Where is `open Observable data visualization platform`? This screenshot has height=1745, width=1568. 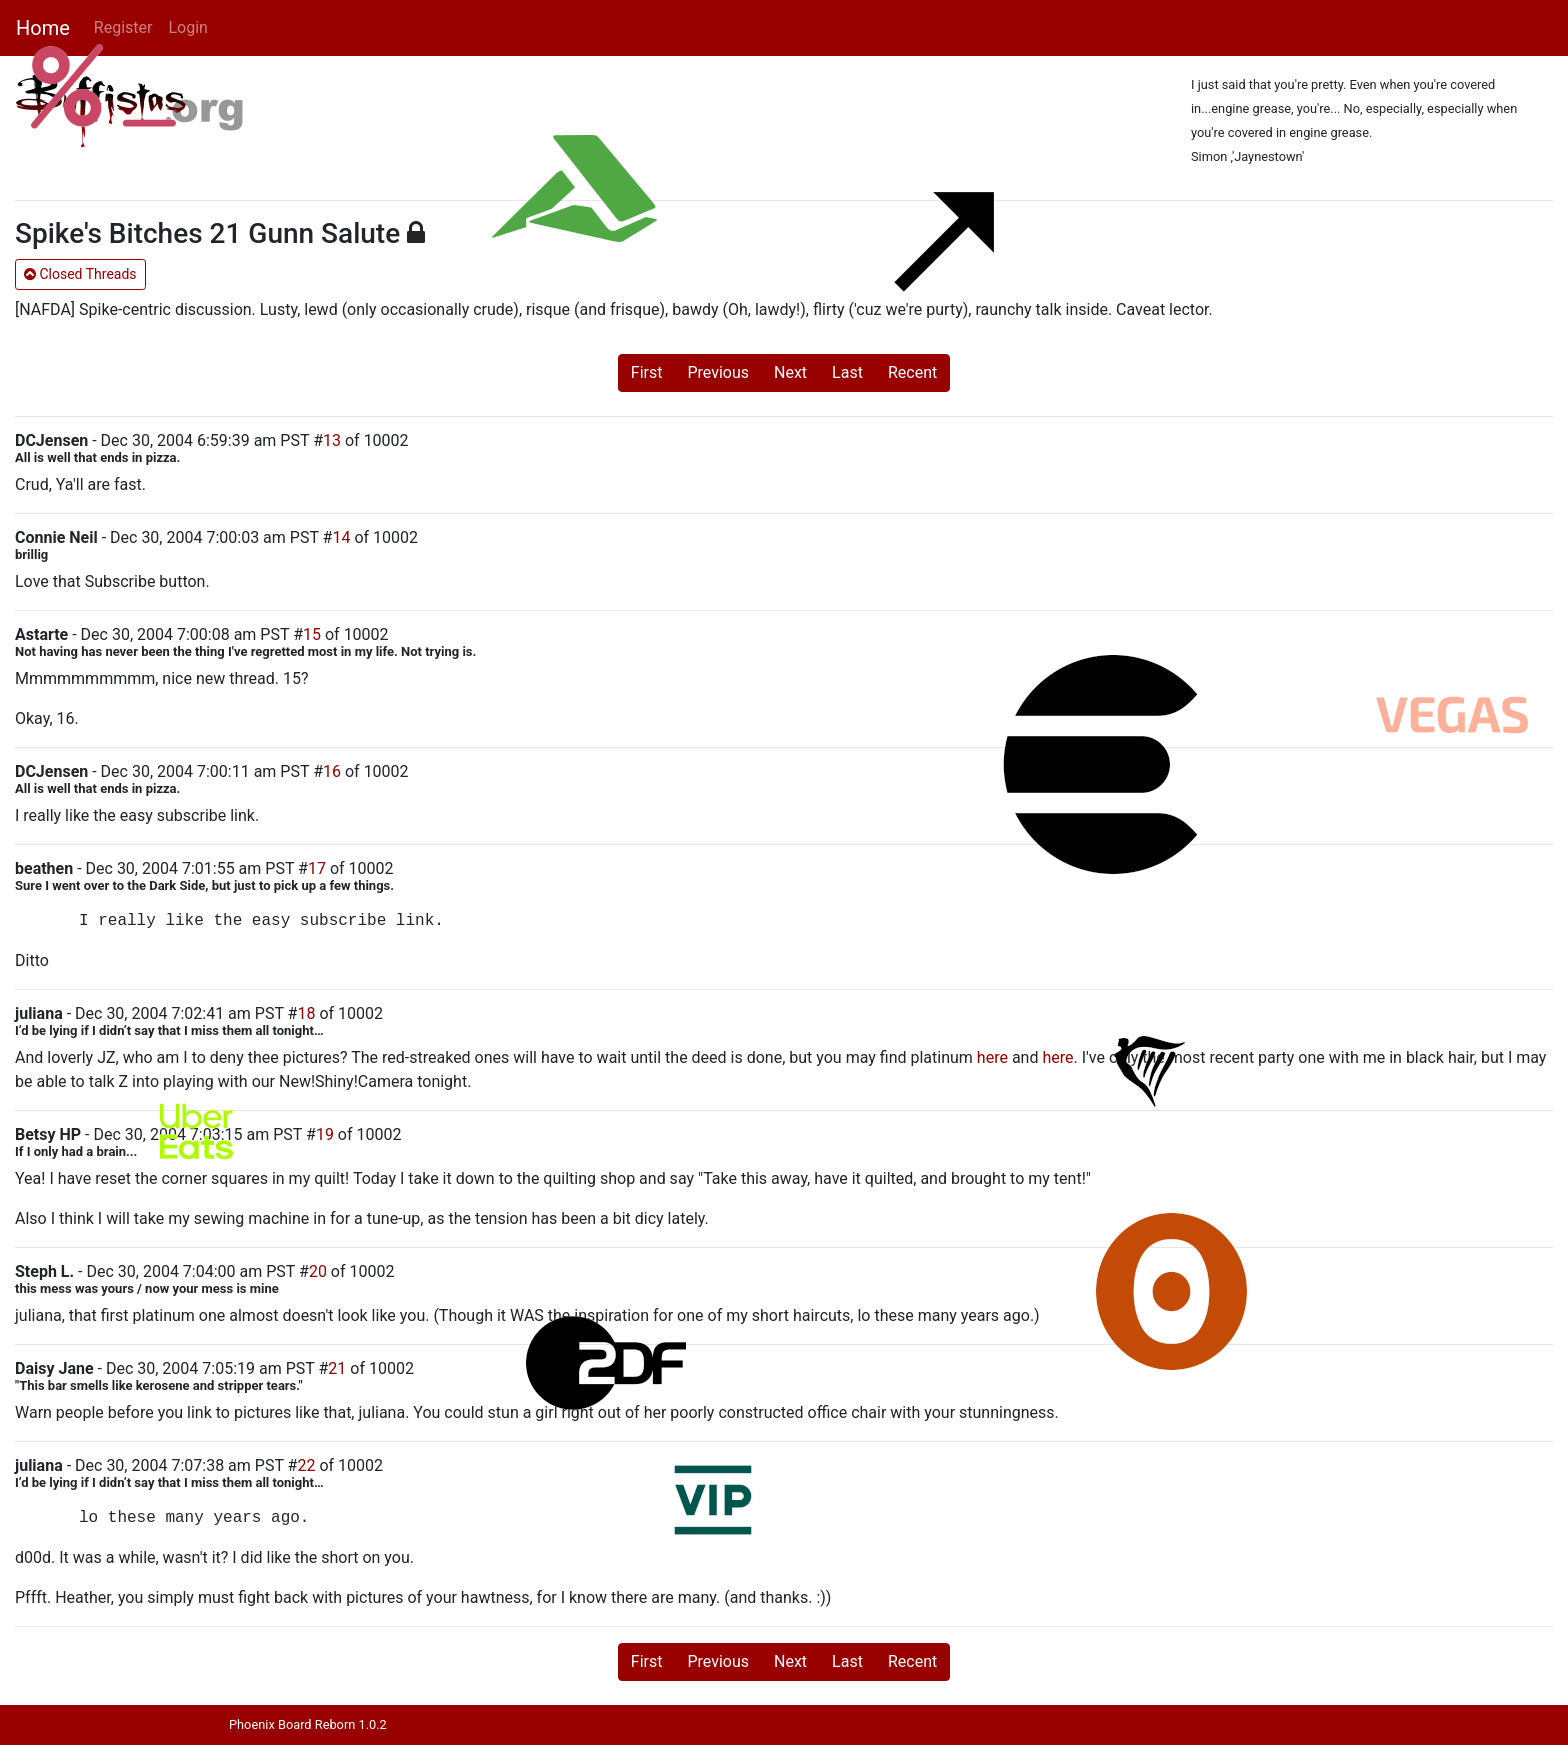 open Observable data visualization platform is located at coordinates (1171, 1291).